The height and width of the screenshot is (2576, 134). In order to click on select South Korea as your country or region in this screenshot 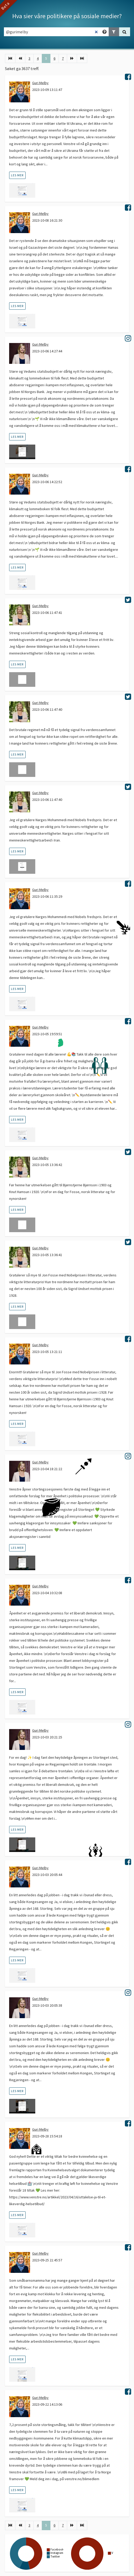, I will do `click(60, 1043)`.